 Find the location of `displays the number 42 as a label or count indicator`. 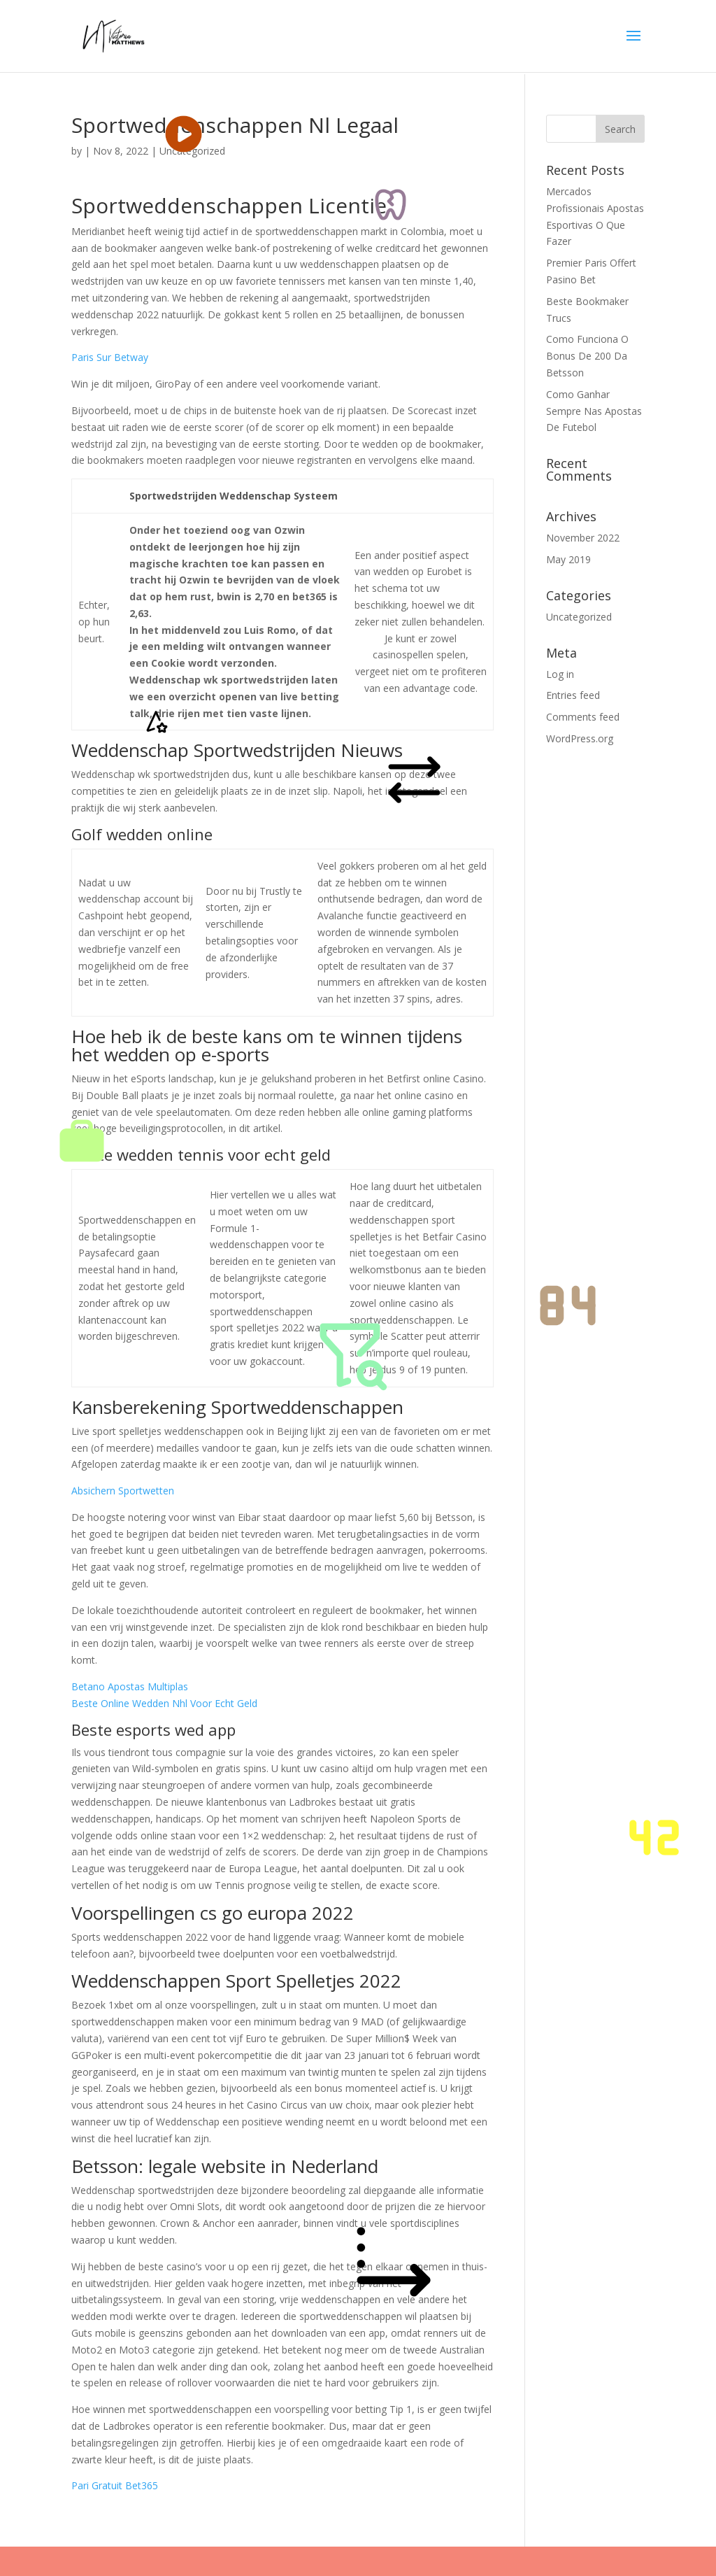

displays the number 42 as a label or count indicator is located at coordinates (654, 1837).